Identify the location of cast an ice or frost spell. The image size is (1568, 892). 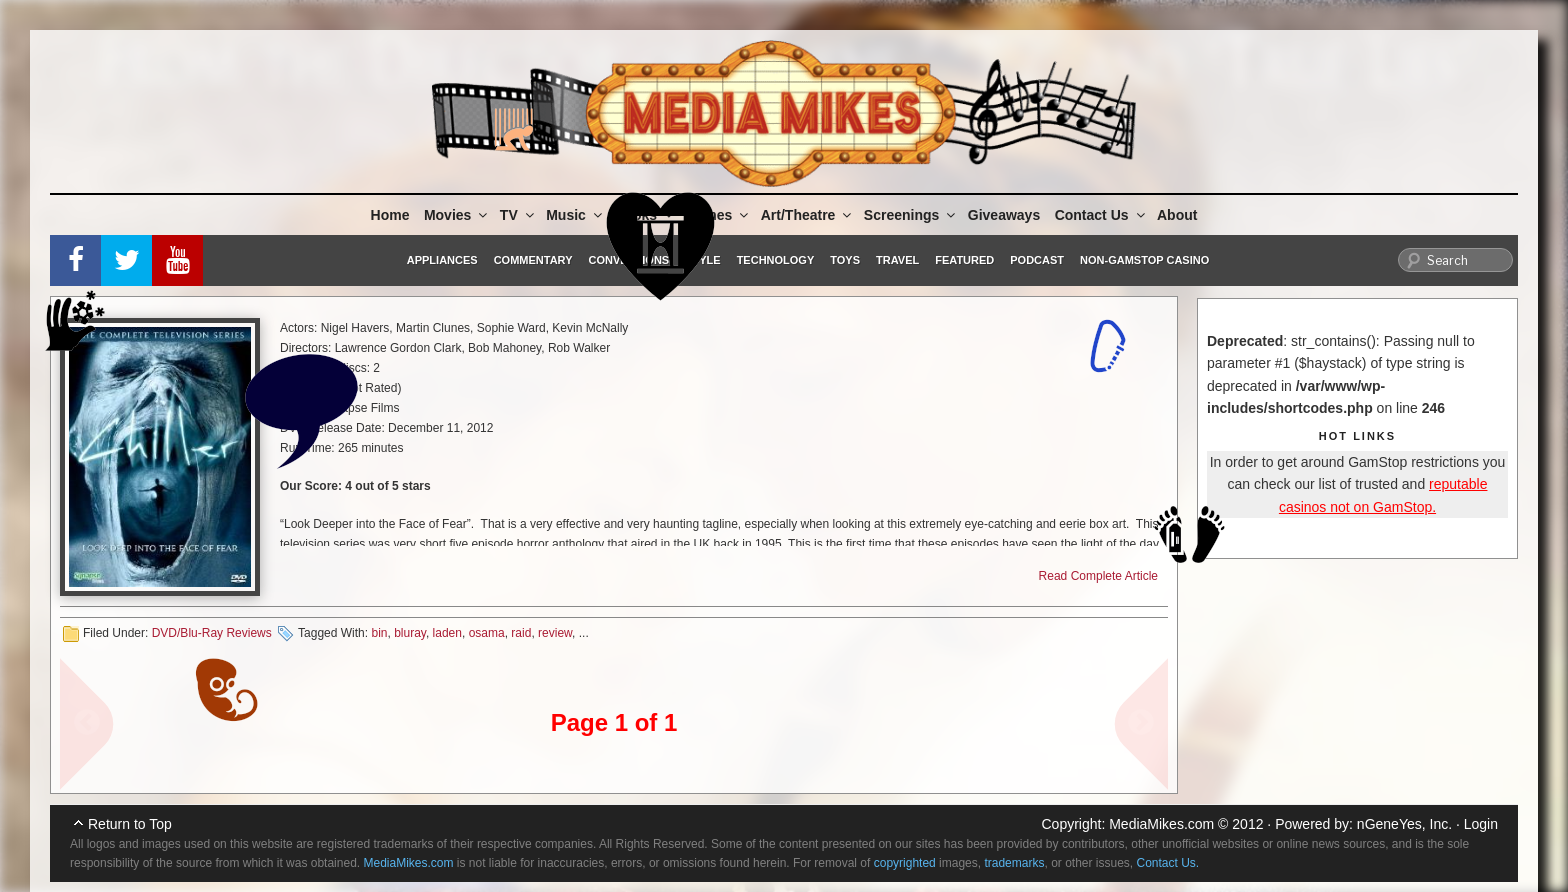
(75, 320).